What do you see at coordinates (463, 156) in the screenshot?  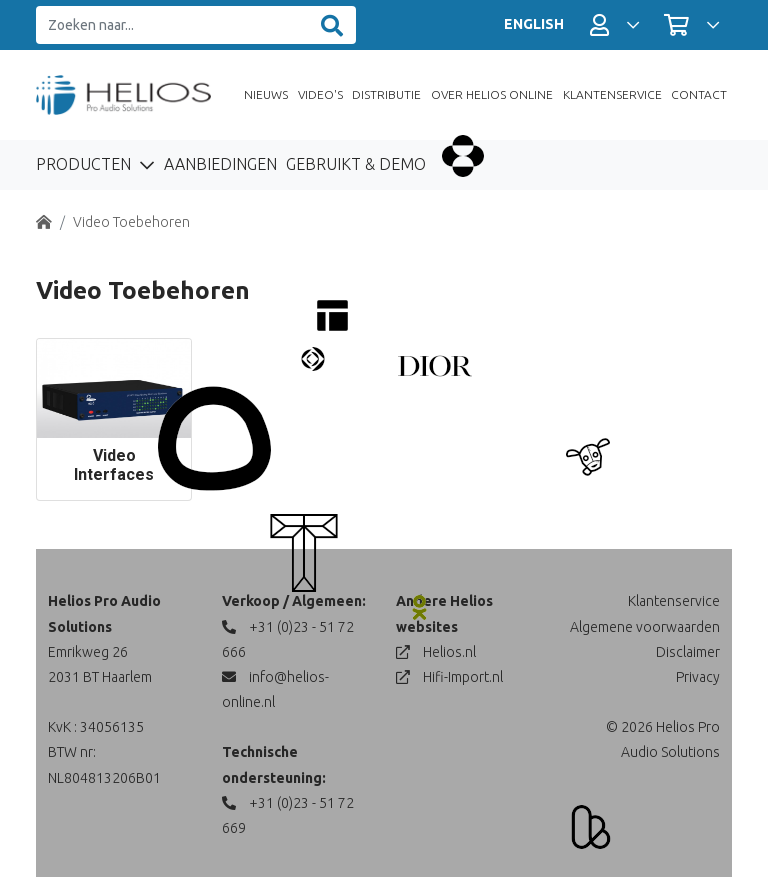 I see `Merck pharmaceutical company logo` at bounding box center [463, 156].